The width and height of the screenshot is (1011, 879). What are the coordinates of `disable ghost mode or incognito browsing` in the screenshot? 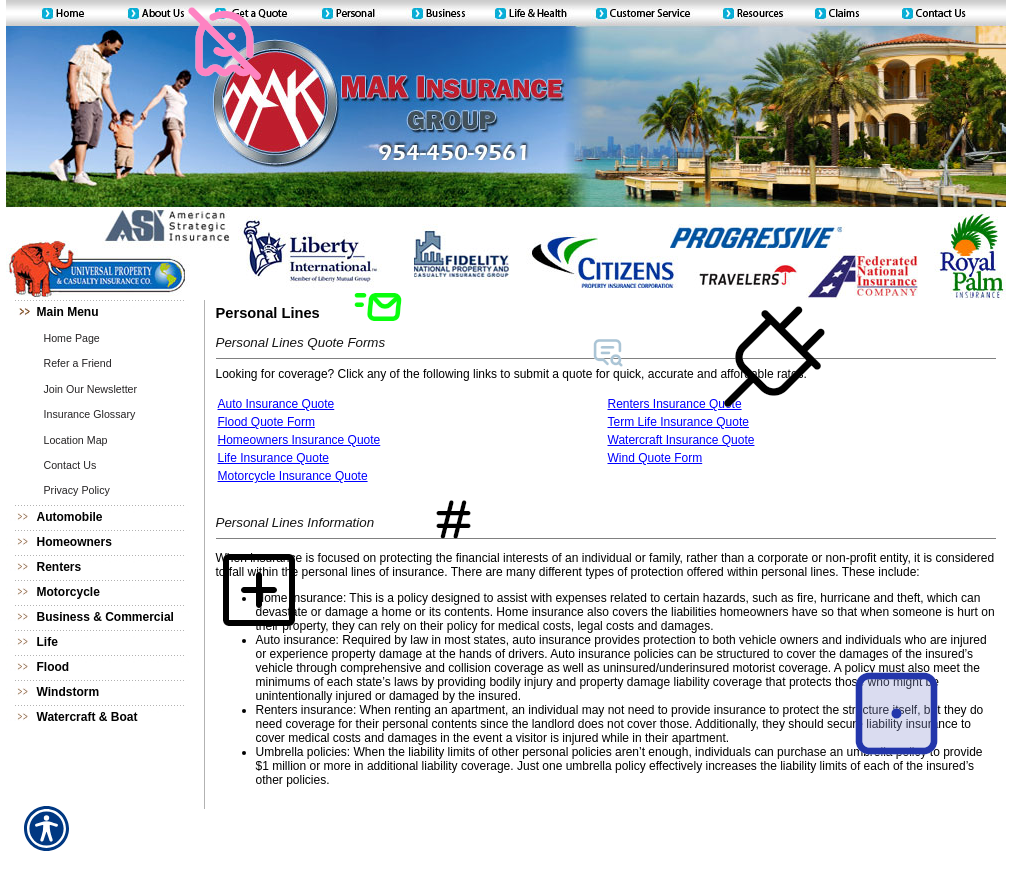 It's located at (224, 43).